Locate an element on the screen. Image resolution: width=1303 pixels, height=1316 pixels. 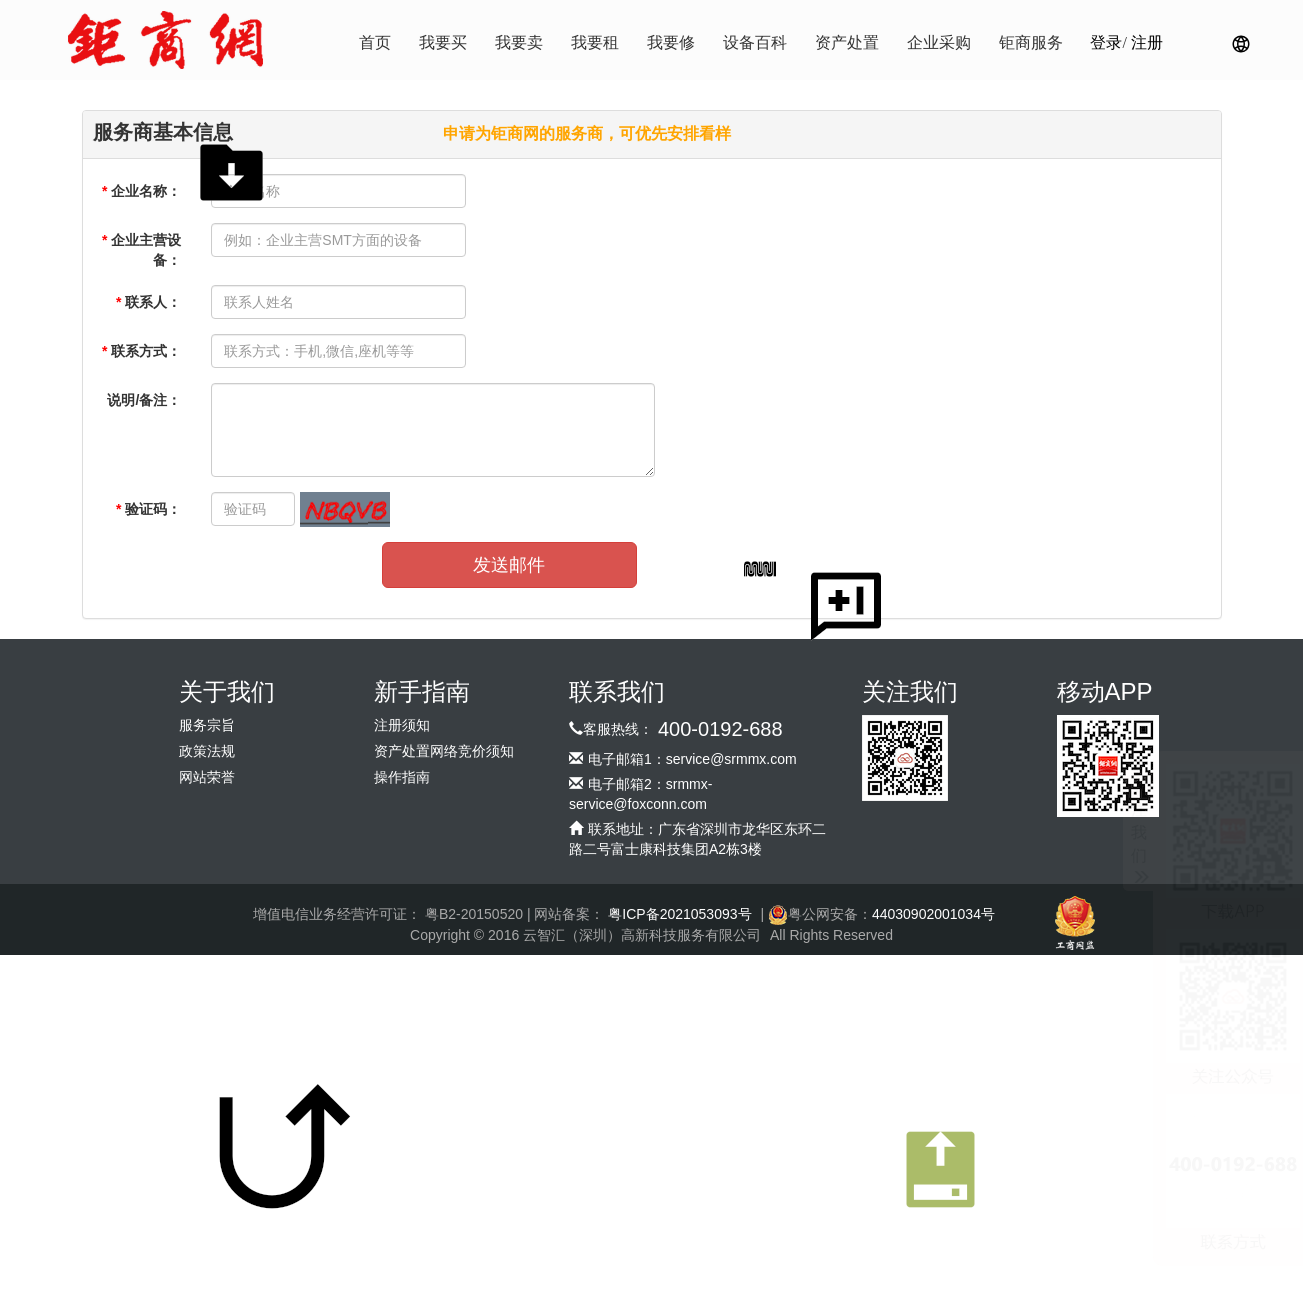
download a folder or its contents is located at coordinates (231, 172).